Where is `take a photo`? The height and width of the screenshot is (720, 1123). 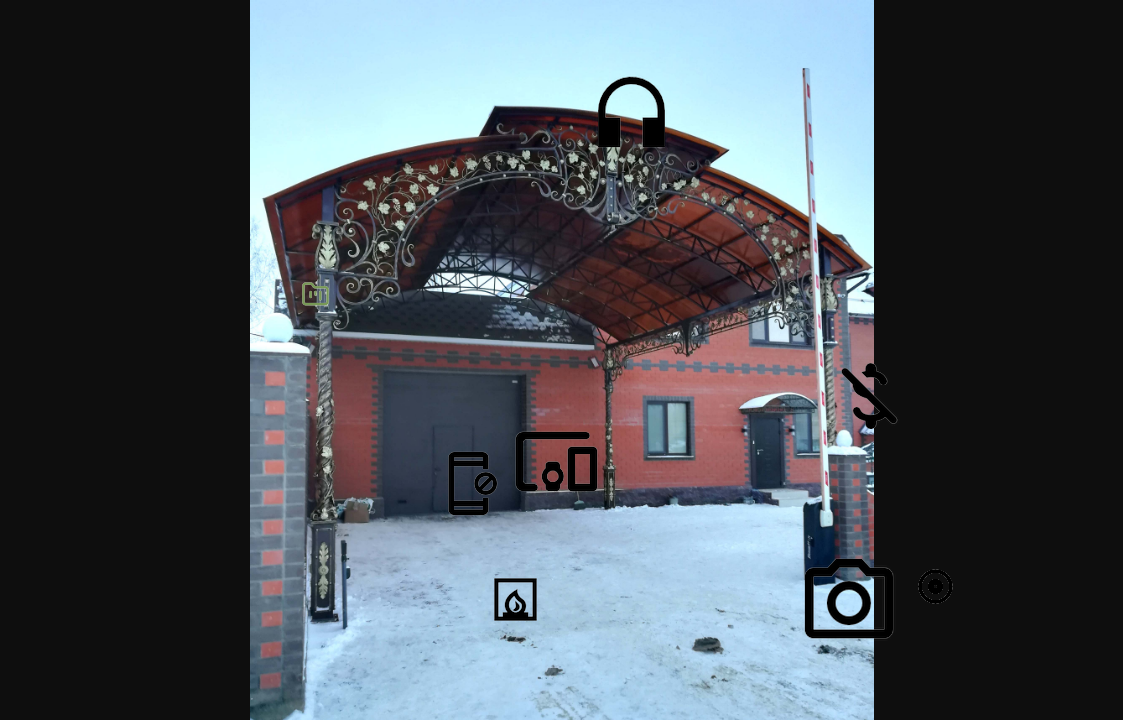
take a photo is located at coordinates (849, 603).